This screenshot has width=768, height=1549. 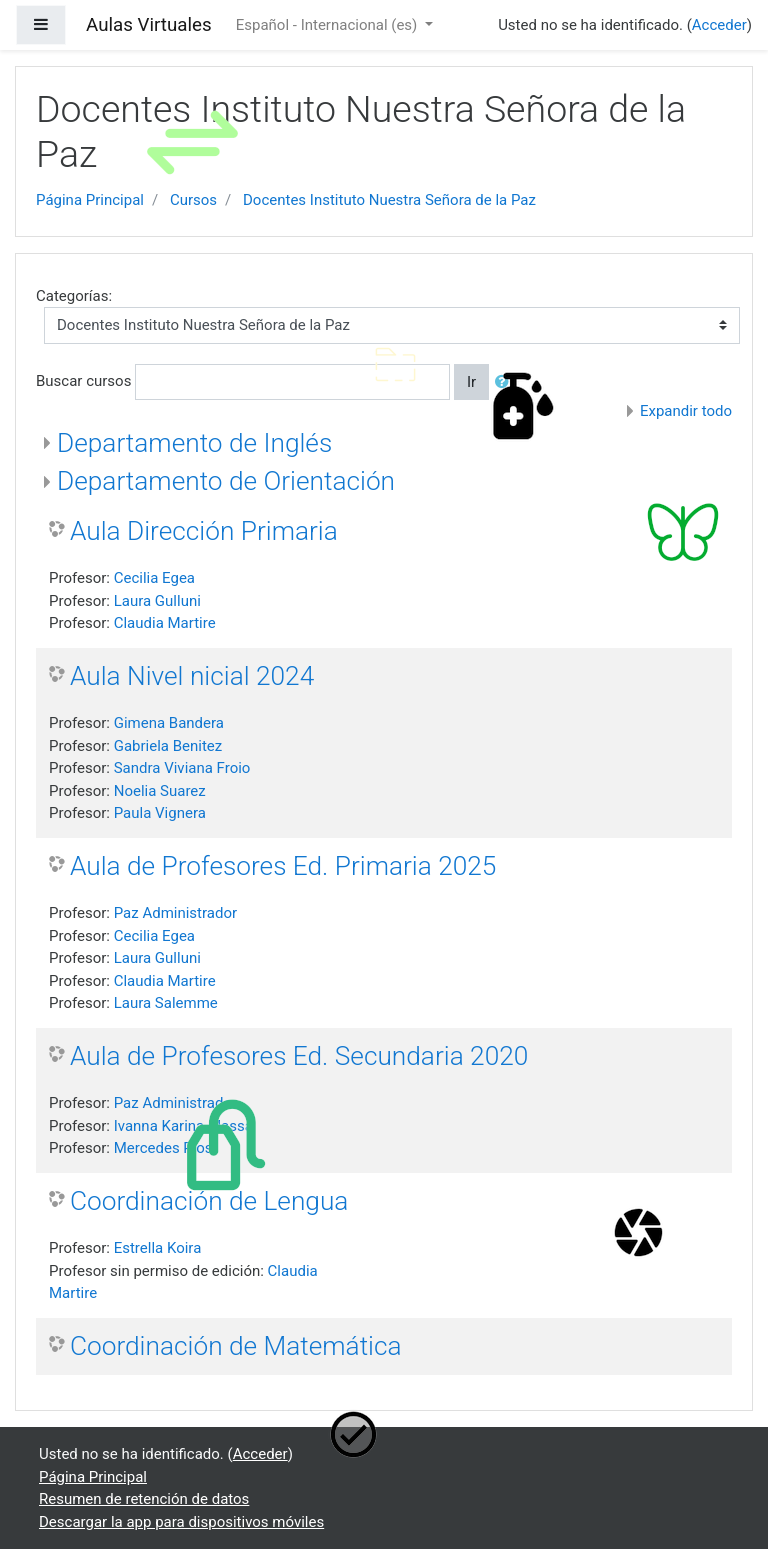 What do you see at coordinates (192, 142) in the screenshot?
I see `switch or swap between two items` at bounding box center [192, 142].